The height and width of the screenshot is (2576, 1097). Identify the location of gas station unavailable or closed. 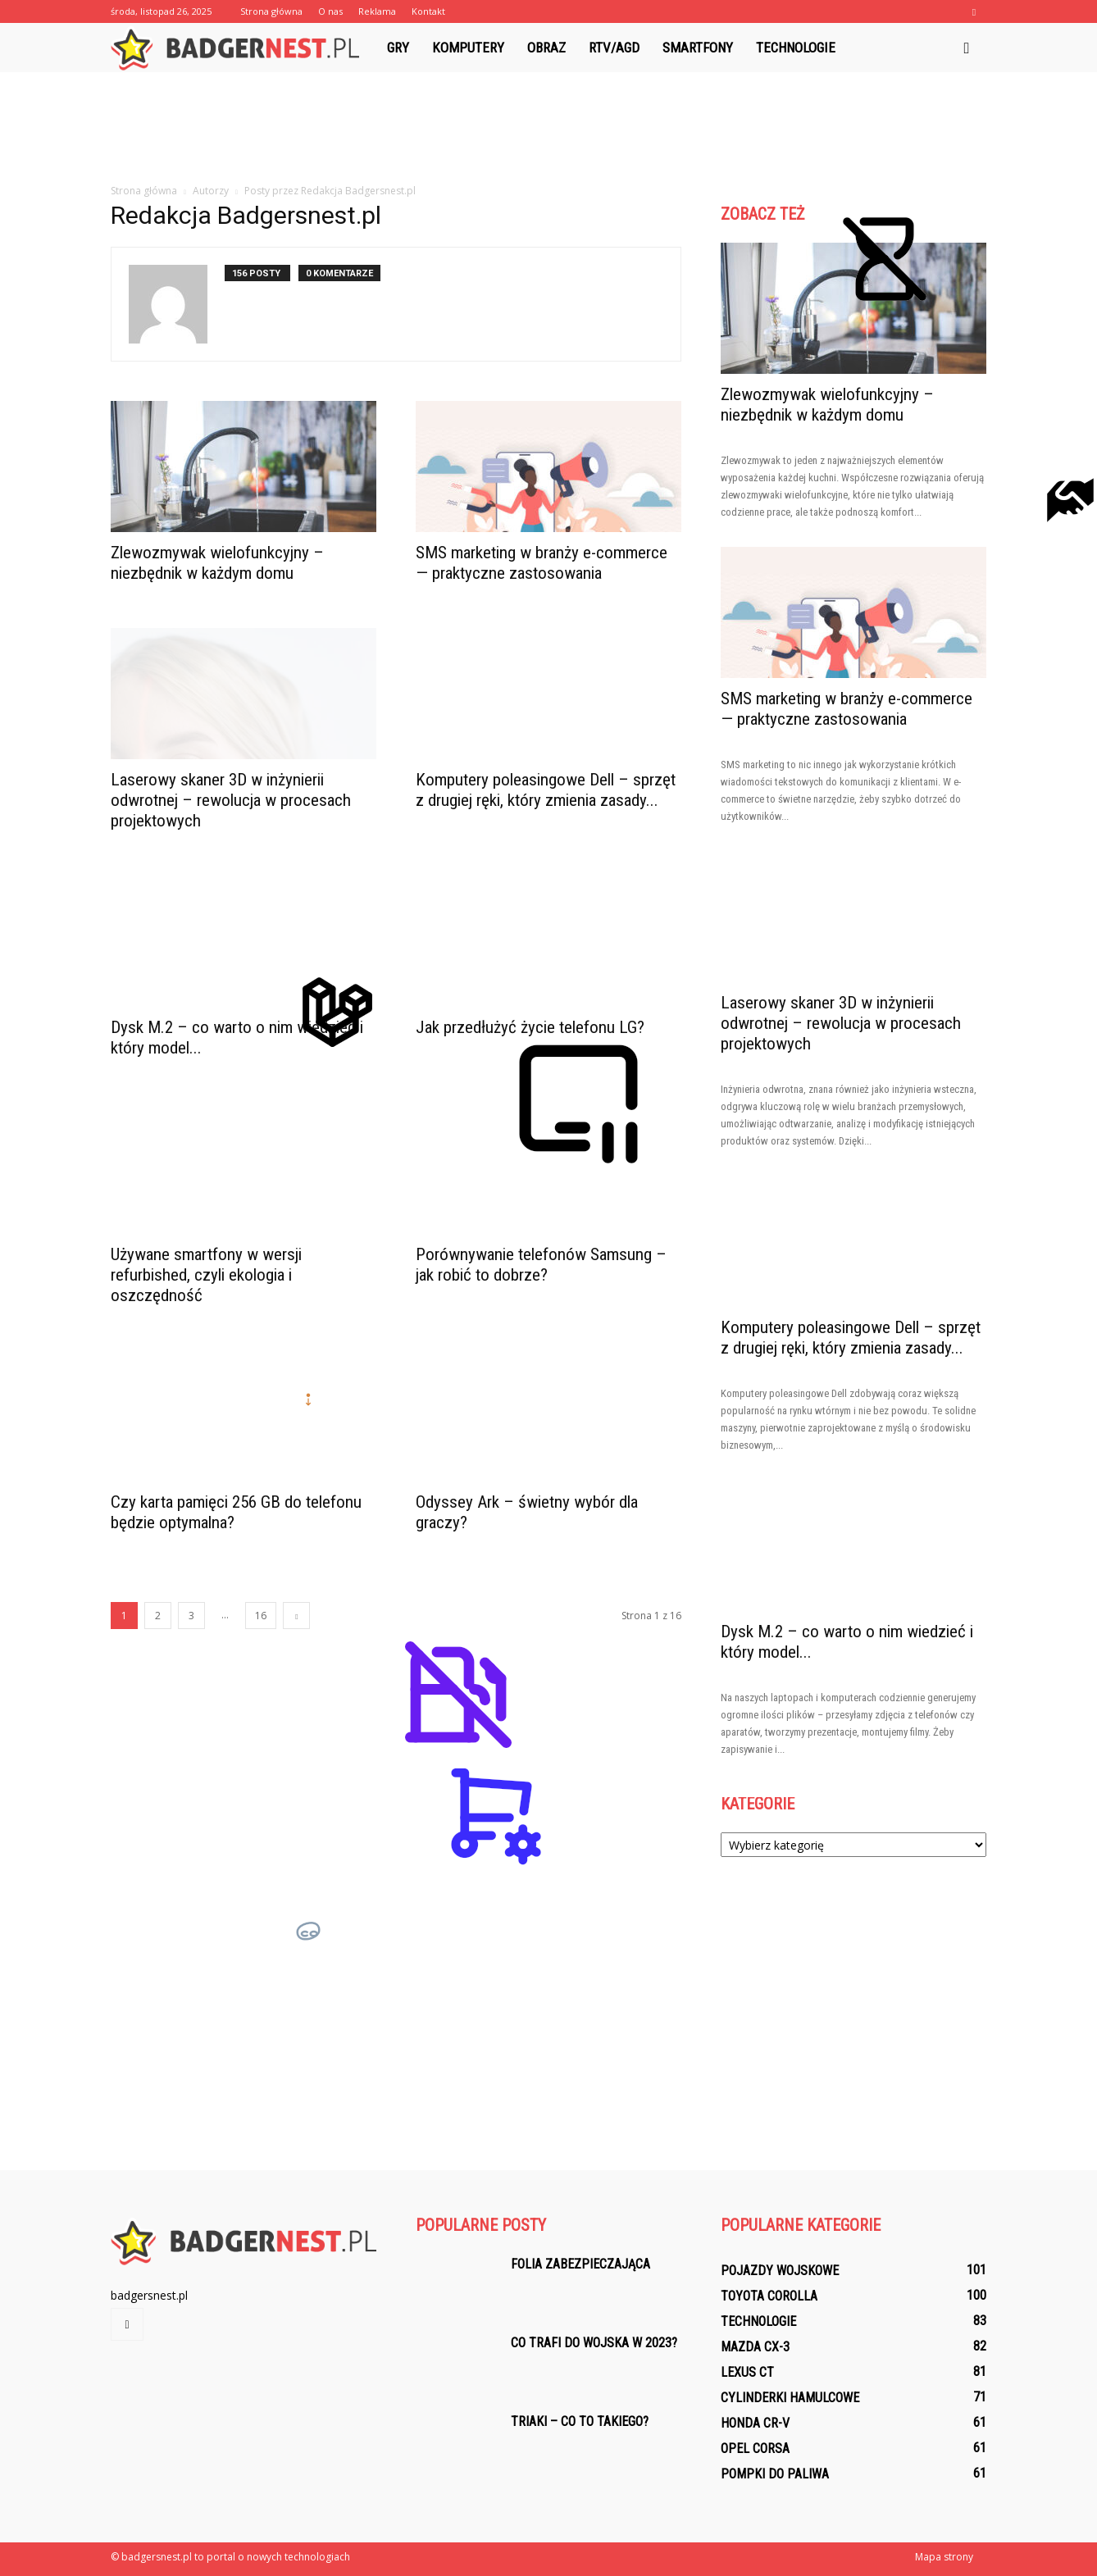
(458, 1695).